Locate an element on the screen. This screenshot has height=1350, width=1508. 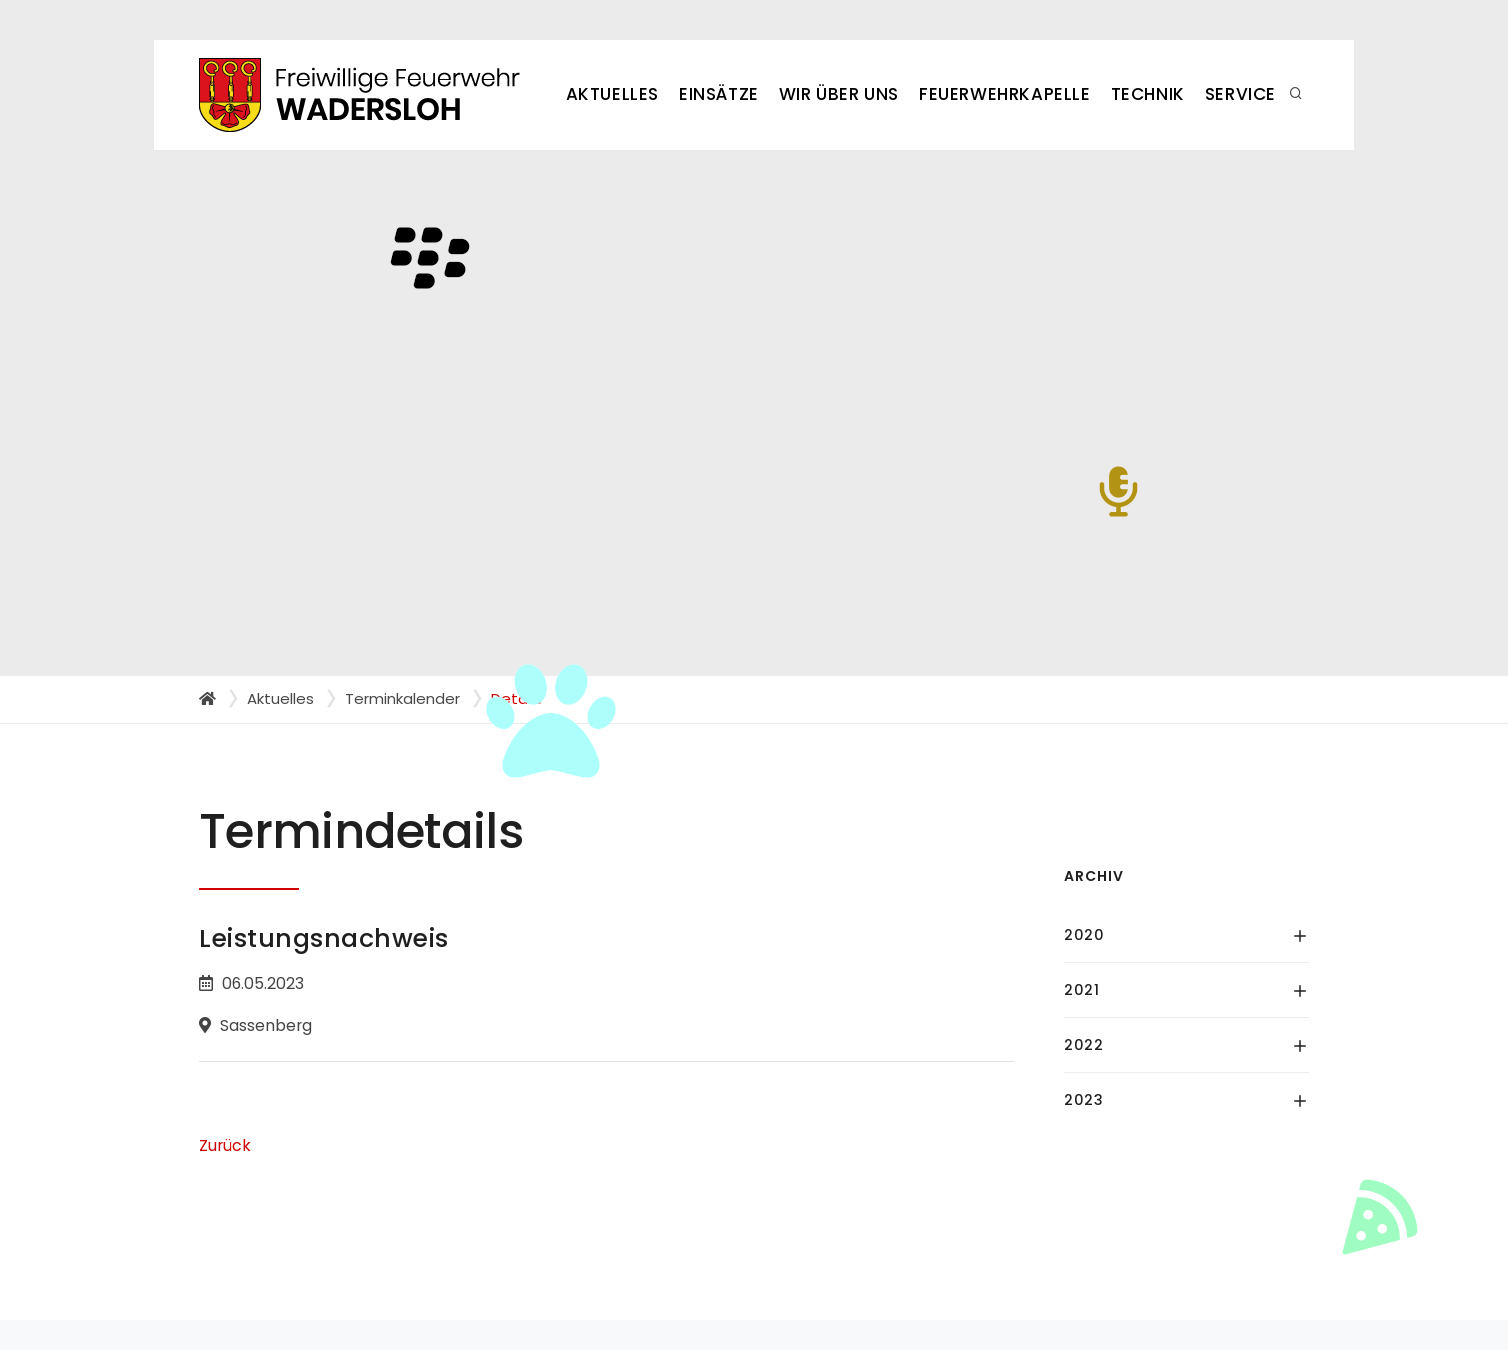
BlackBerry brand logo is located at coordinates (431, 258).